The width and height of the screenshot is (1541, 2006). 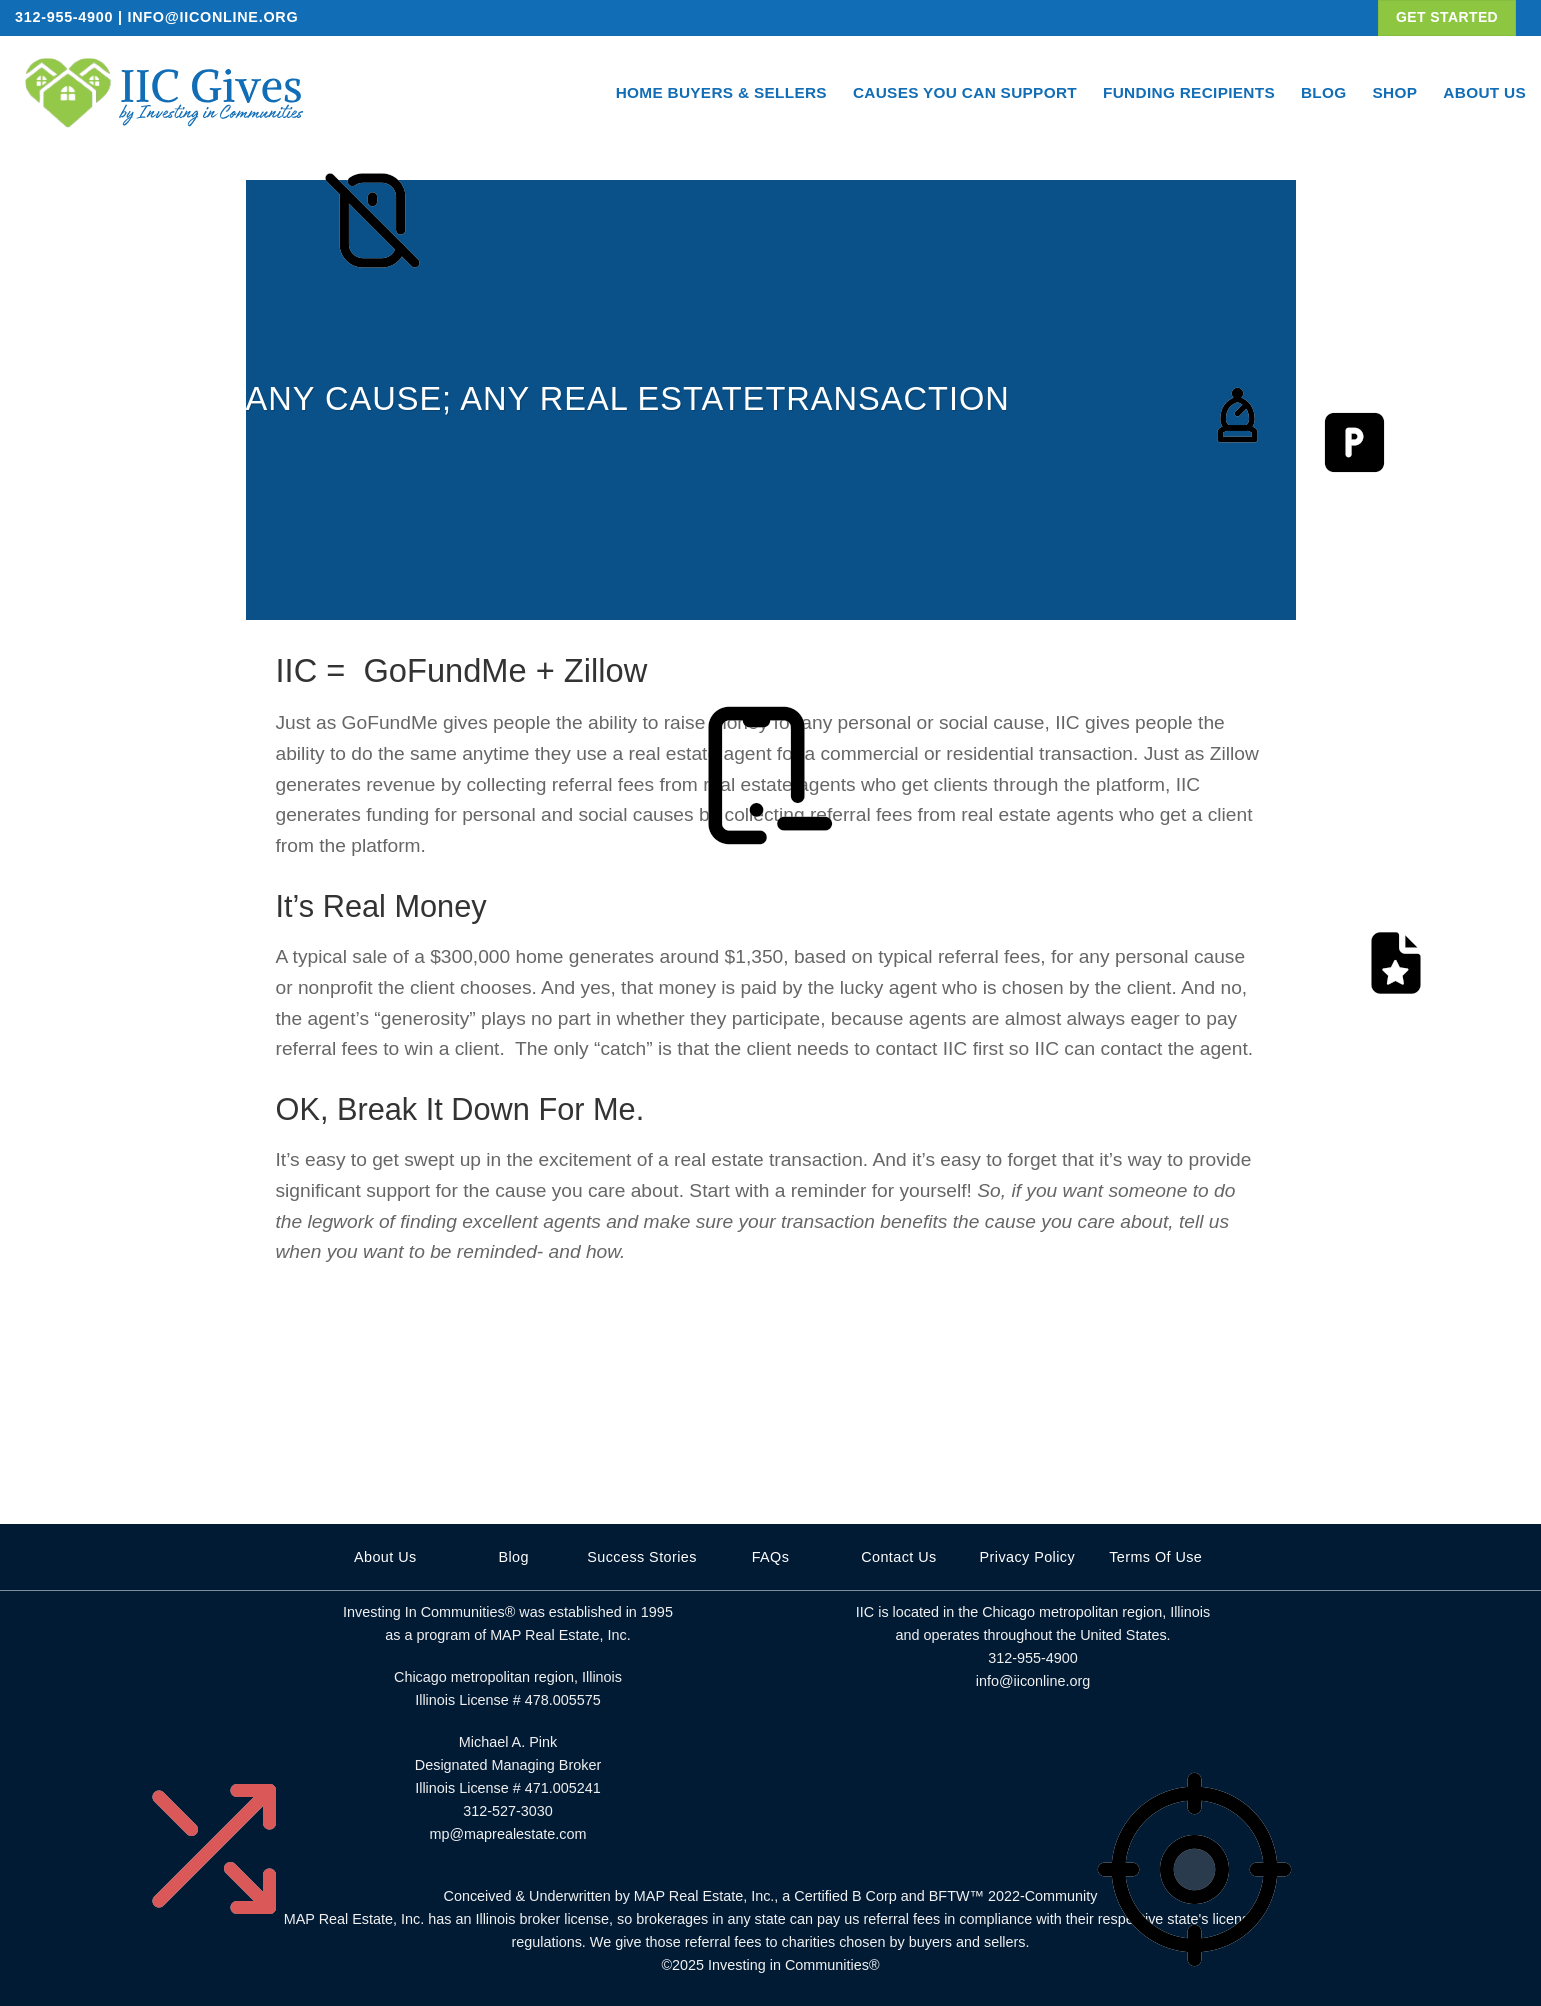 What do you see at coordinates (211, 1849) in the screenshot?
I see `shuffle playlist or queue order` at bounding box center [211, 1849].